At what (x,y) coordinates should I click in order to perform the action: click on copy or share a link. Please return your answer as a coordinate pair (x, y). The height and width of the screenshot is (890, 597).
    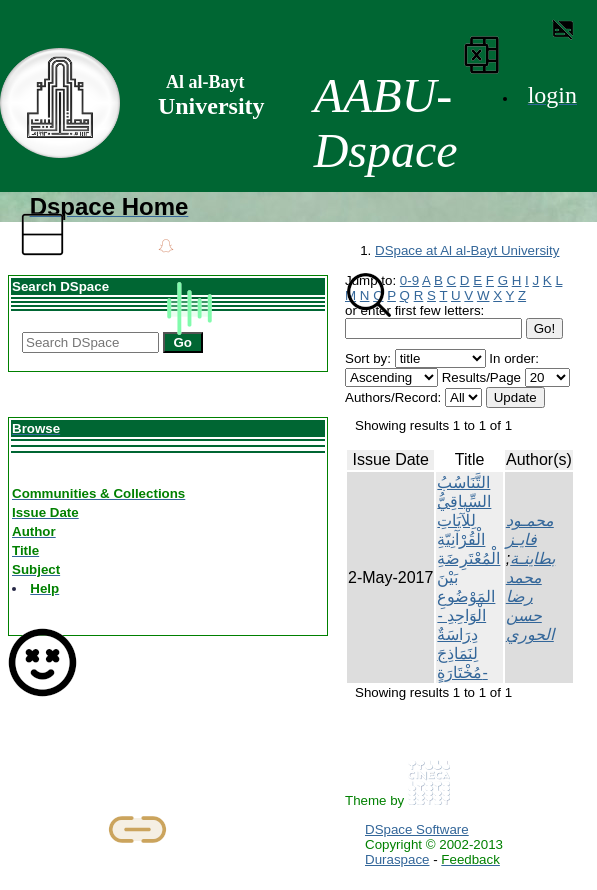
    Looking at the image, I should click on (137, 829).